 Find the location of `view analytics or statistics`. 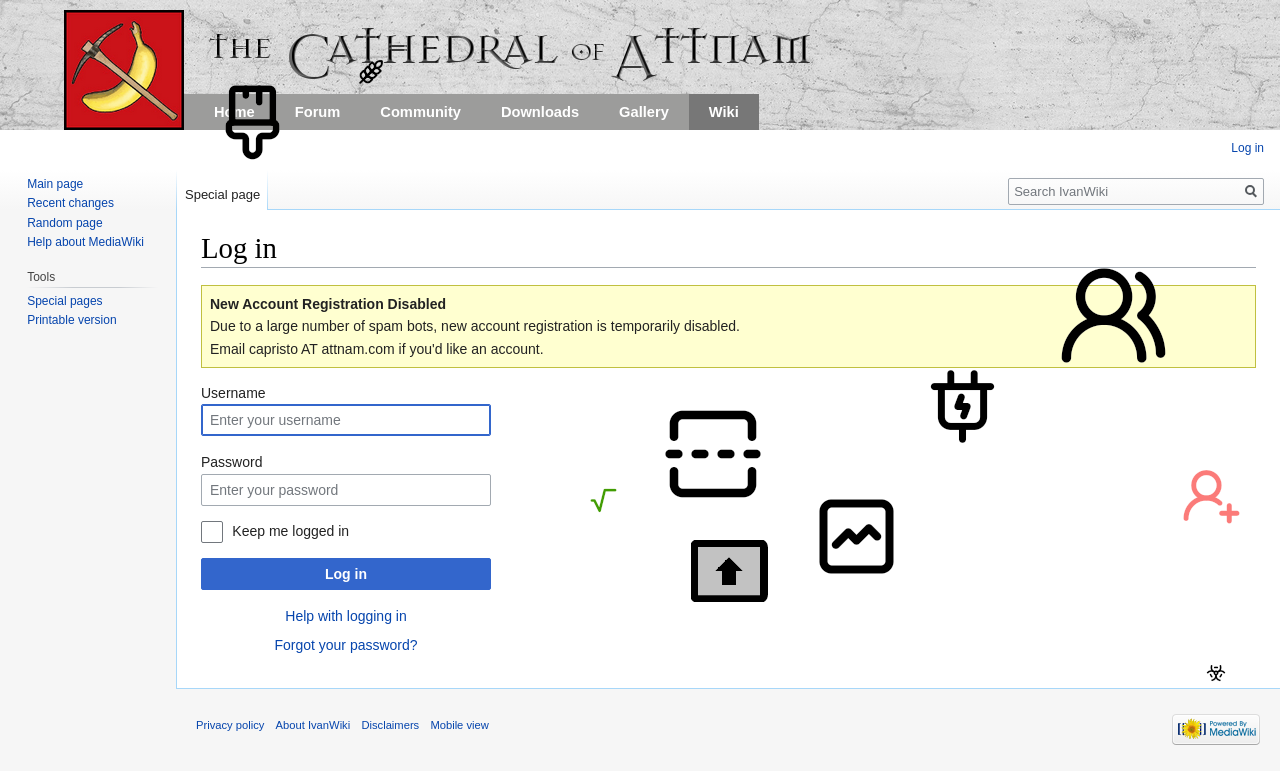

view analytics or statistics is located at coordinates (856, 536).